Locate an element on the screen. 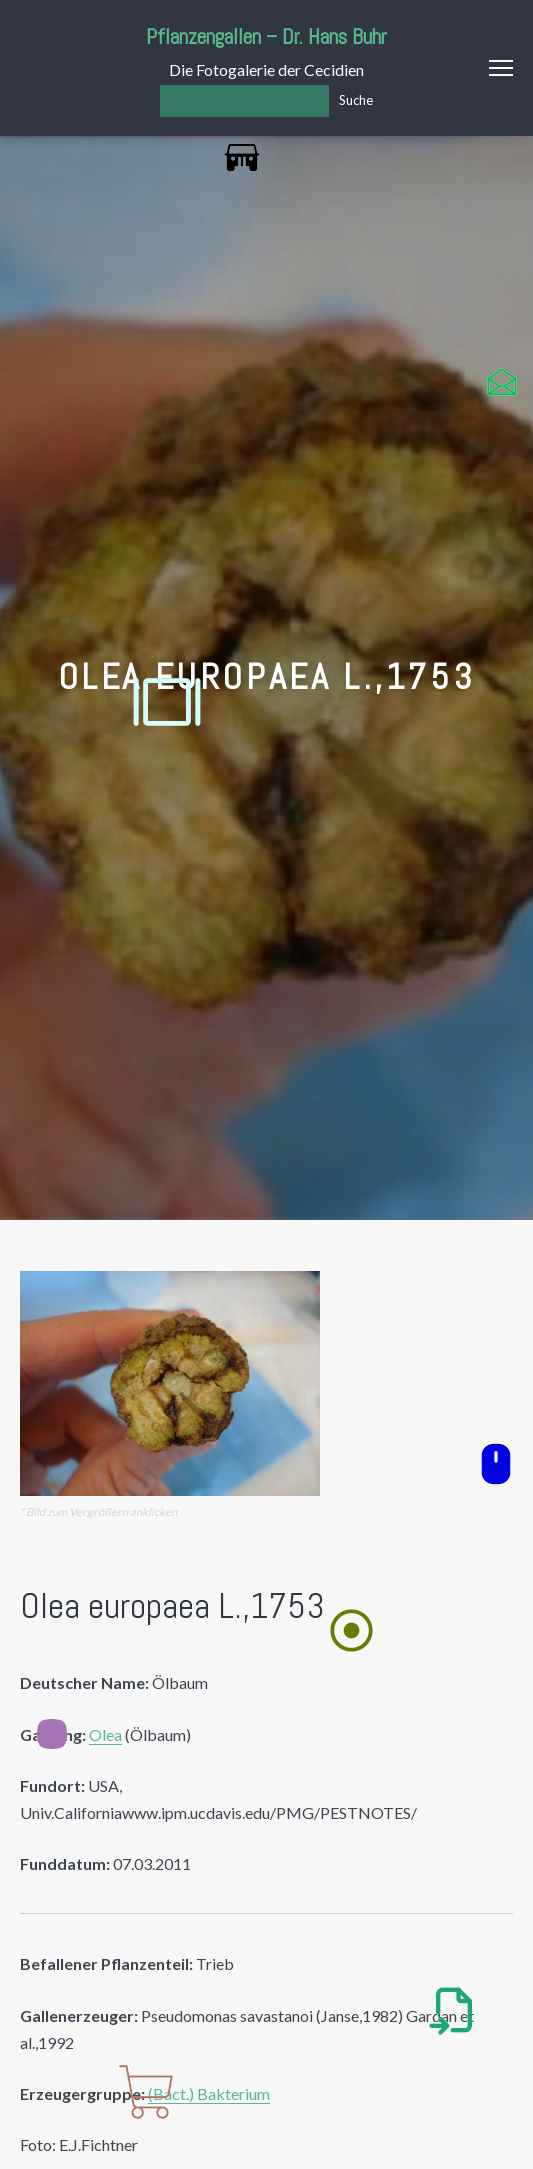 The height and width of the screenshot is (2169, 533). mouse input device indicator is located at coordinates (496, 1464).